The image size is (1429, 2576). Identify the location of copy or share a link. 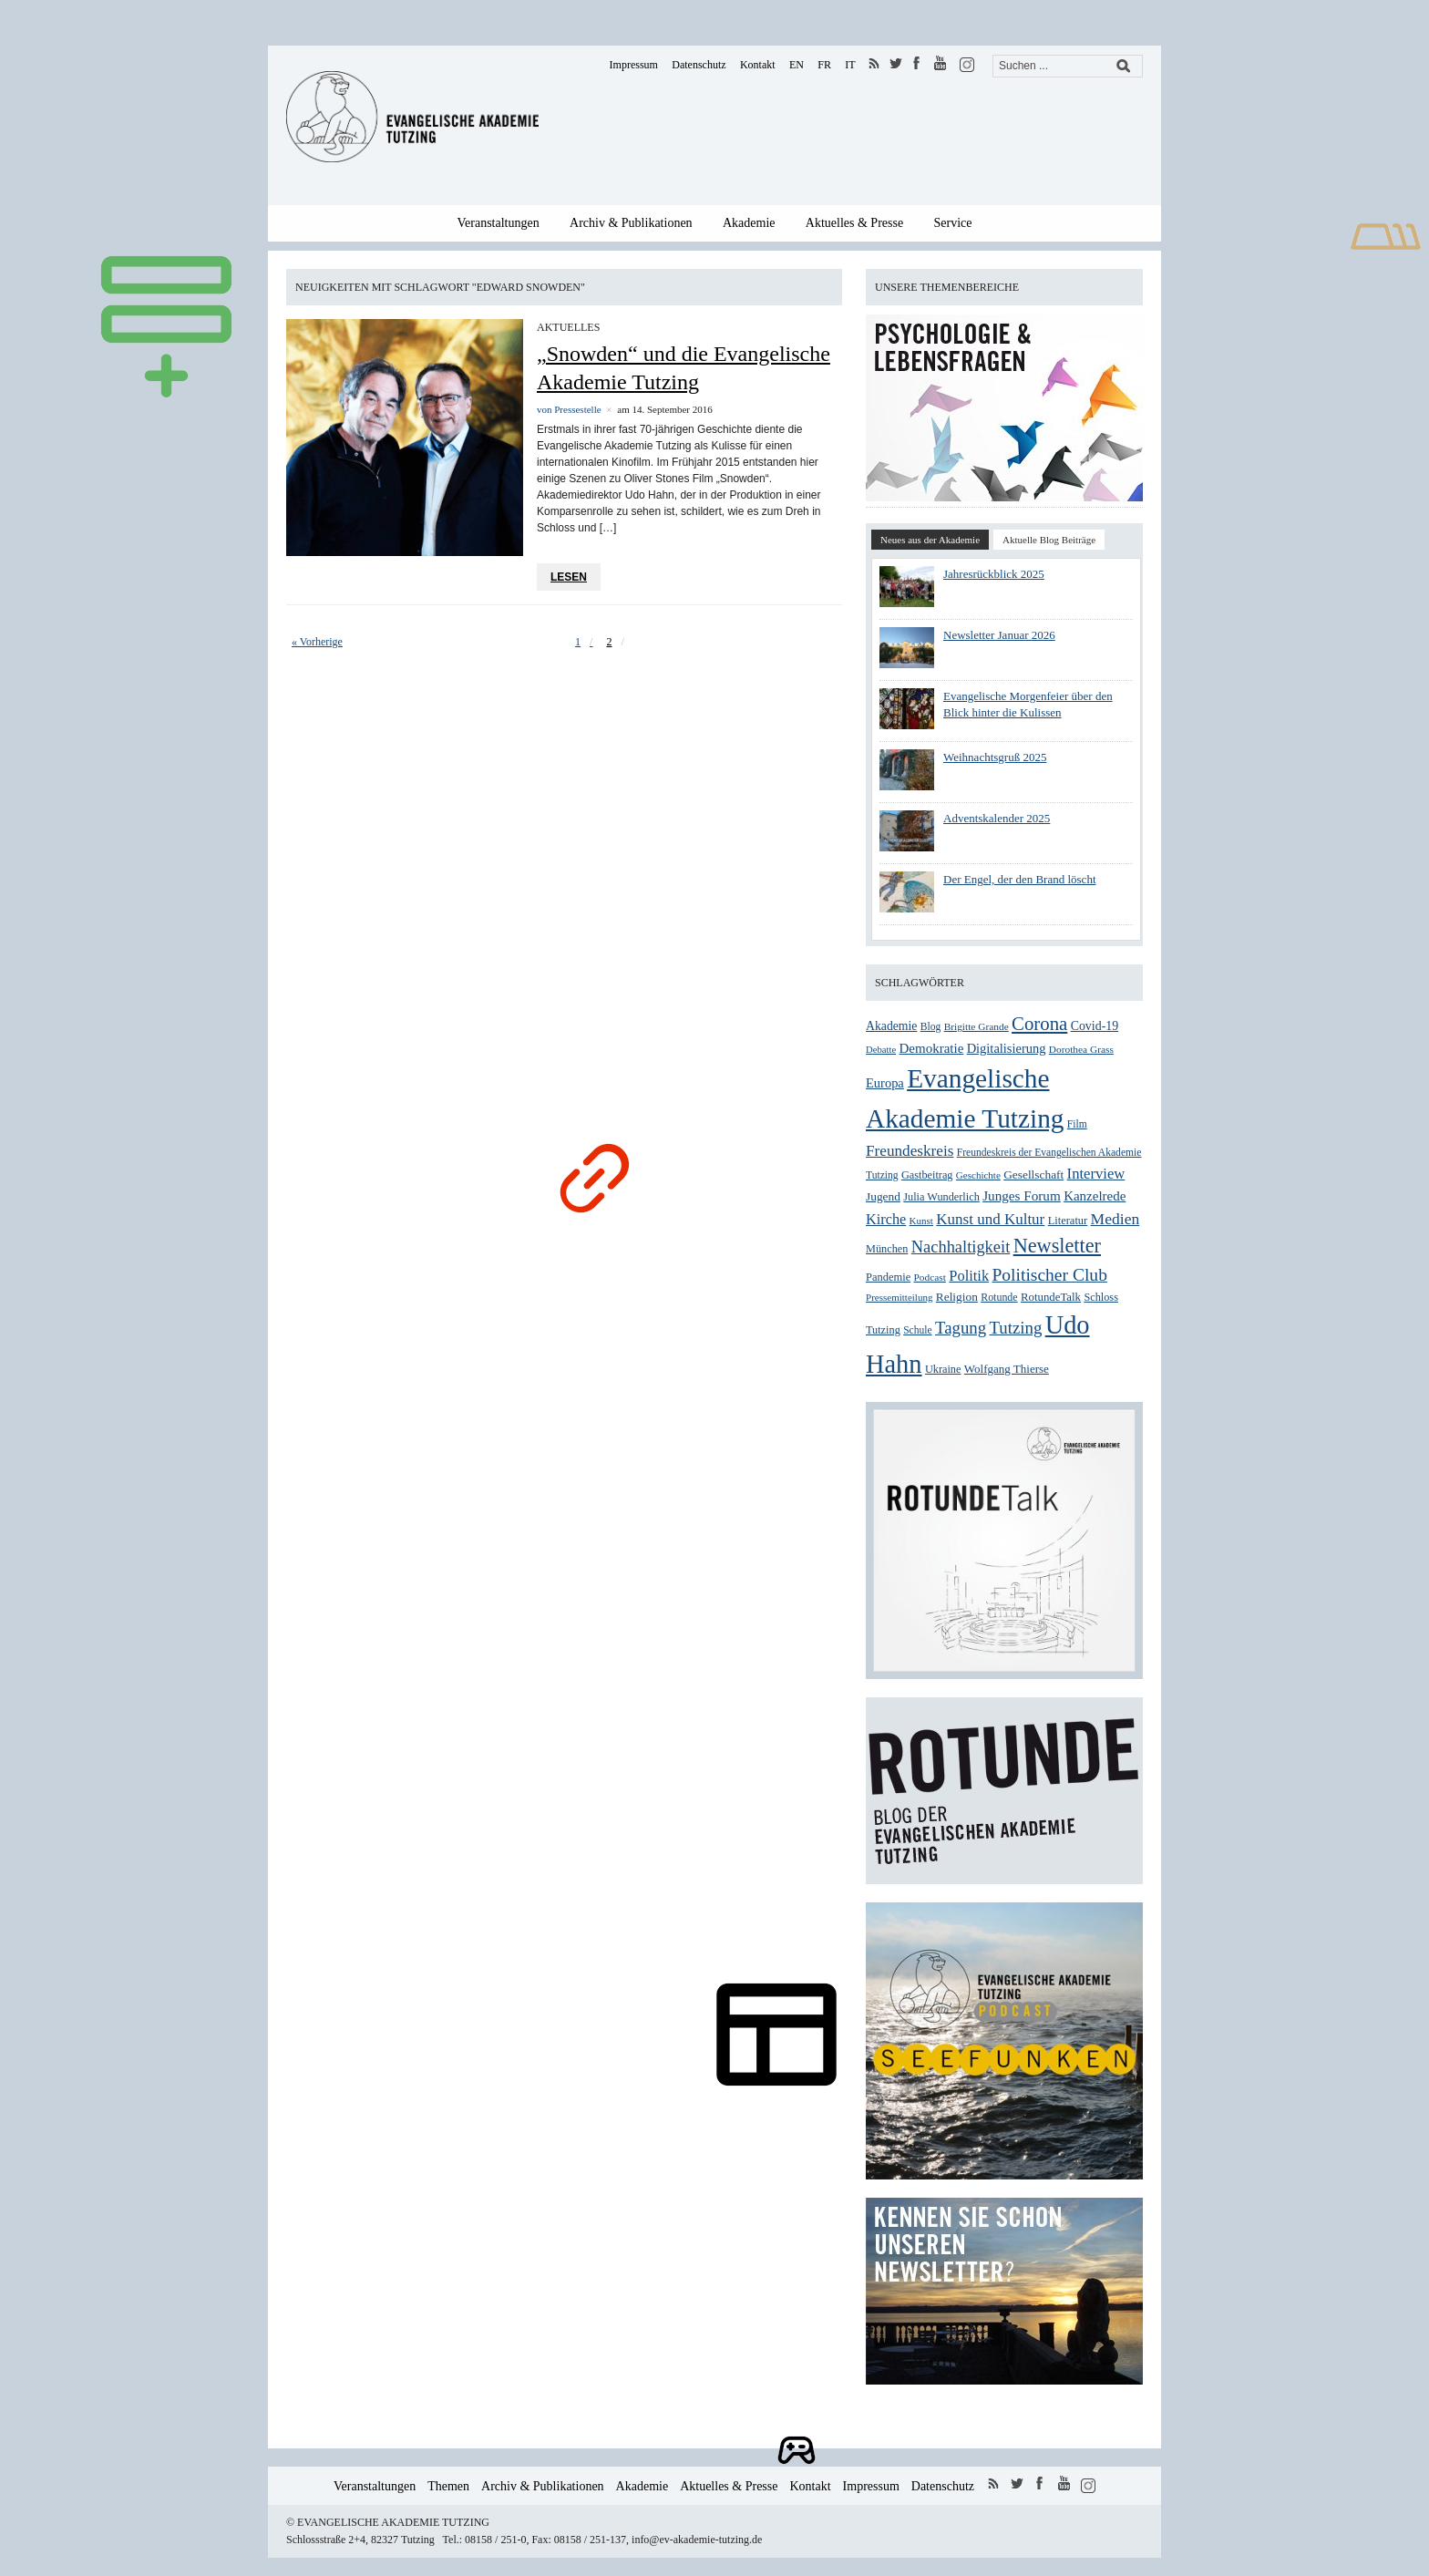
(593, 1179).